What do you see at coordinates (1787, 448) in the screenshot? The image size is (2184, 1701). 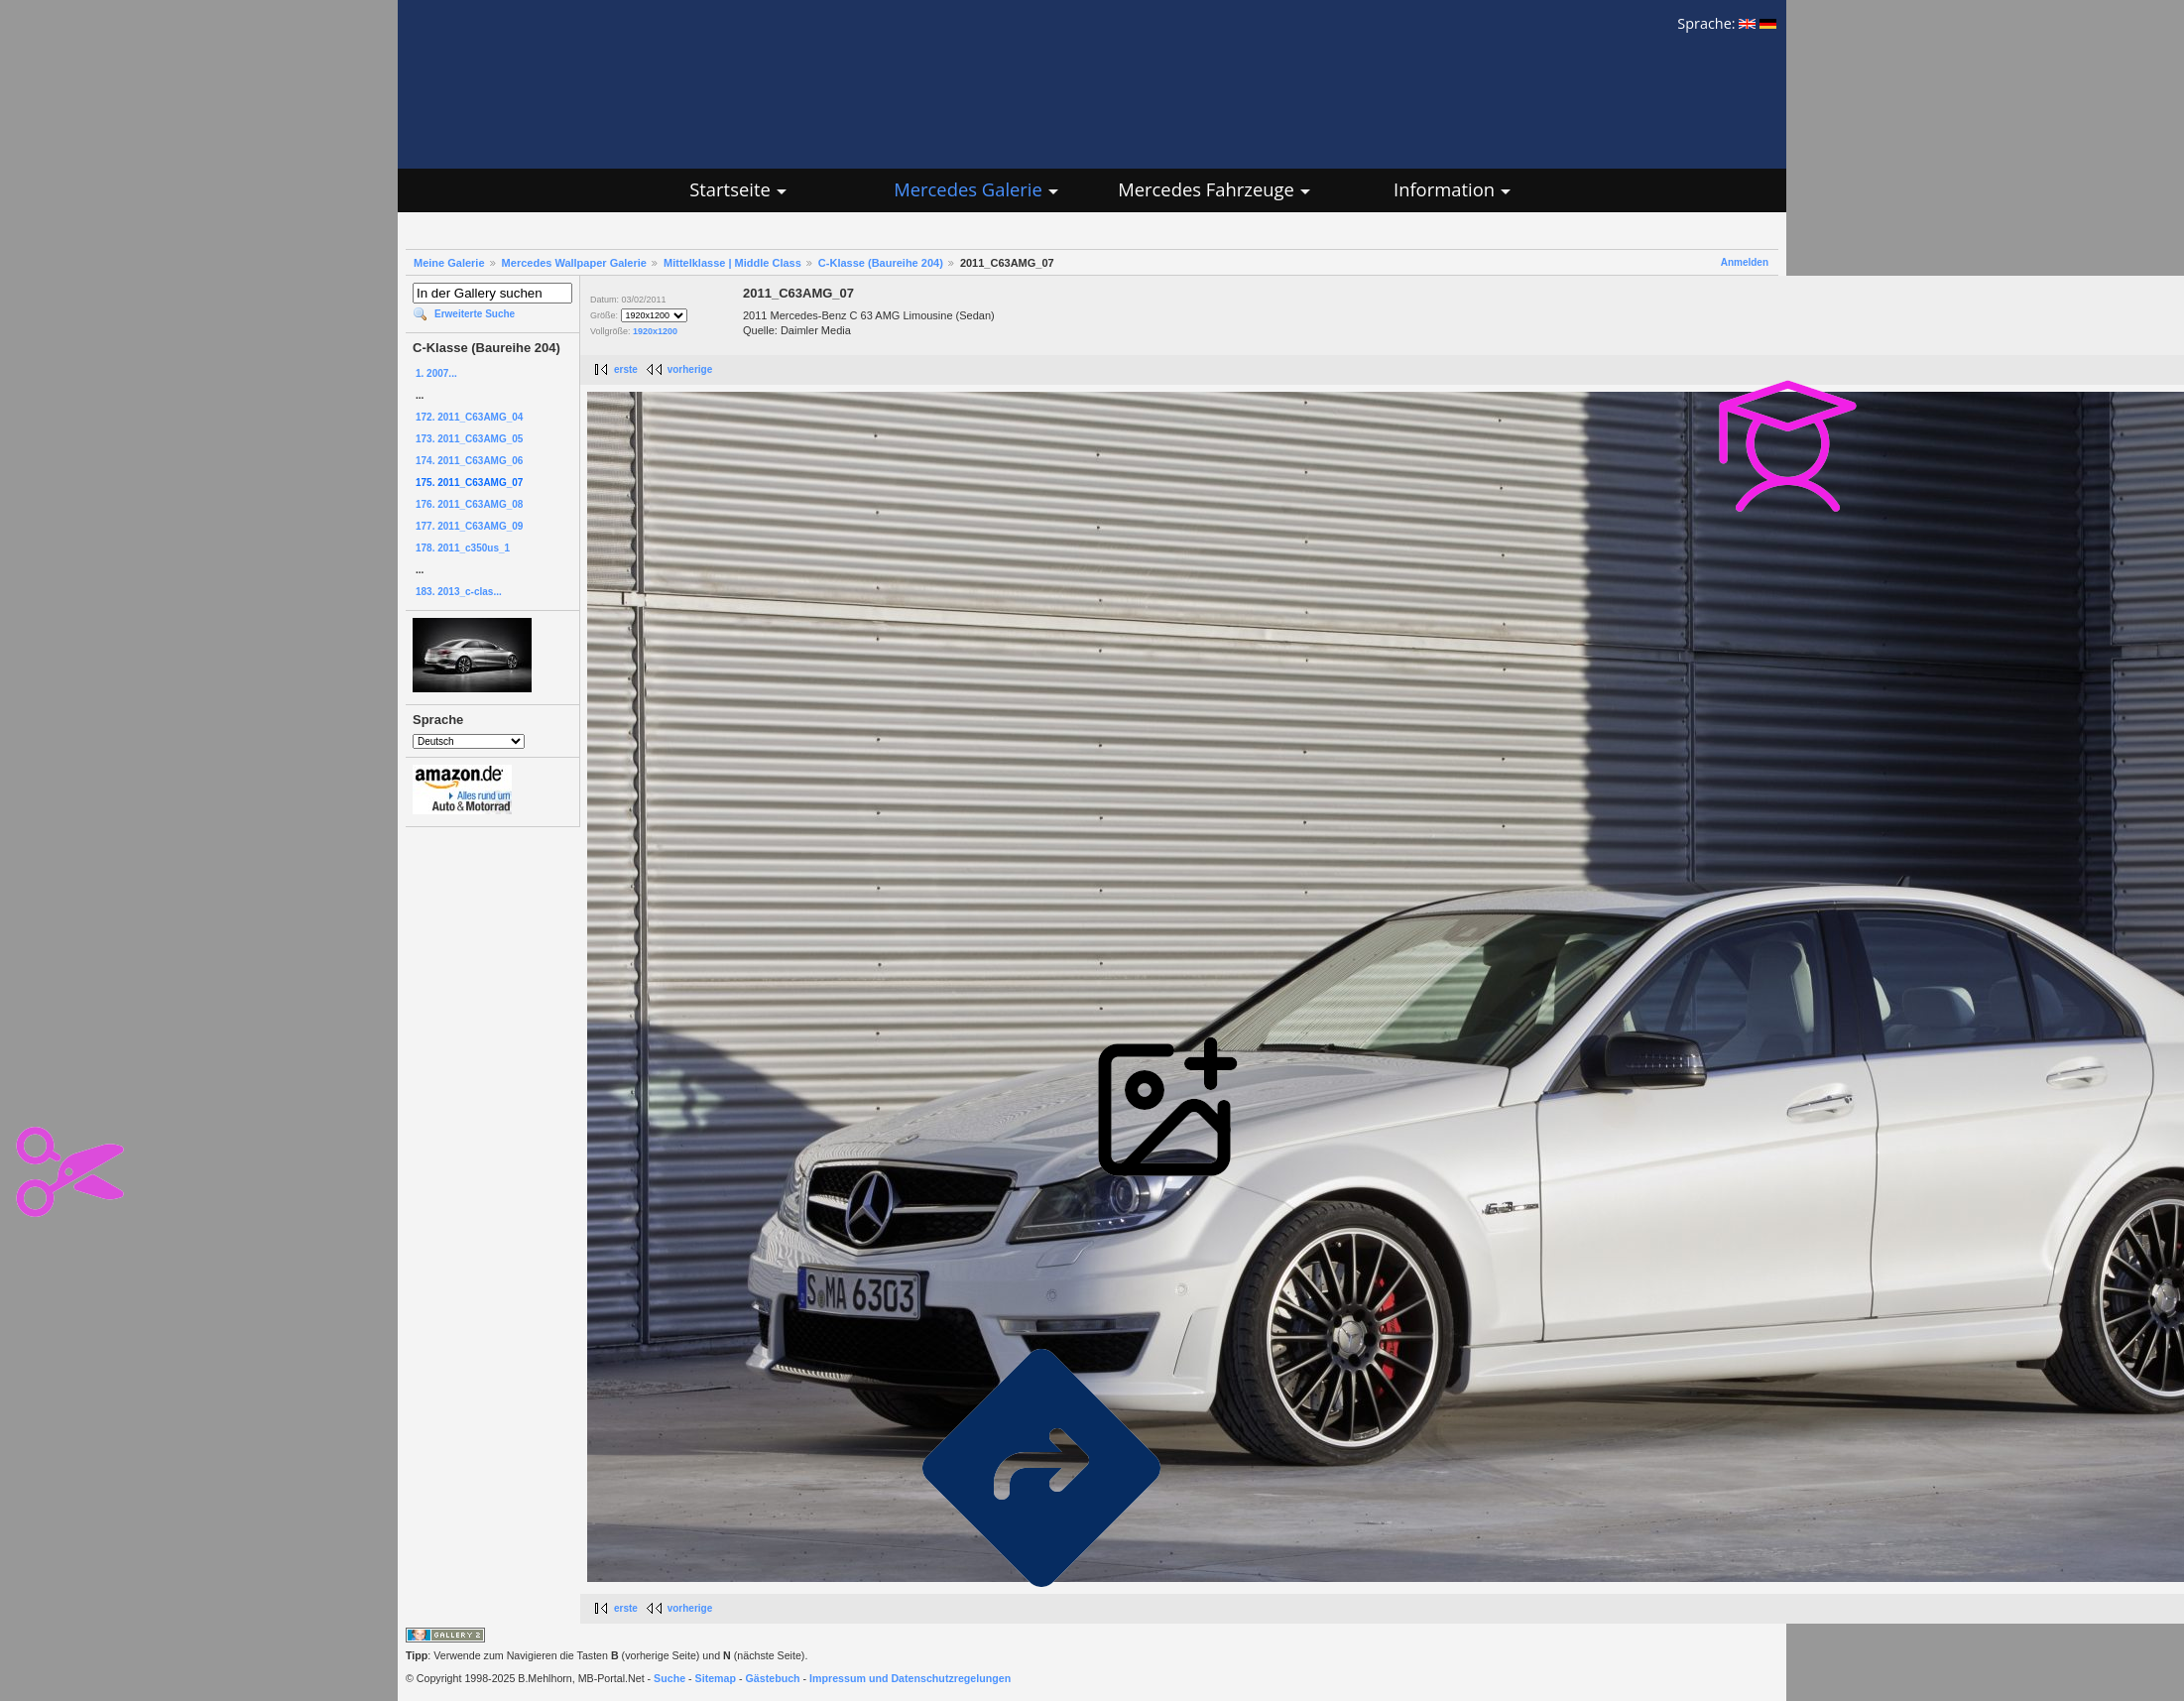 I see `view student profile or account` at bounding box center [1787, 448].